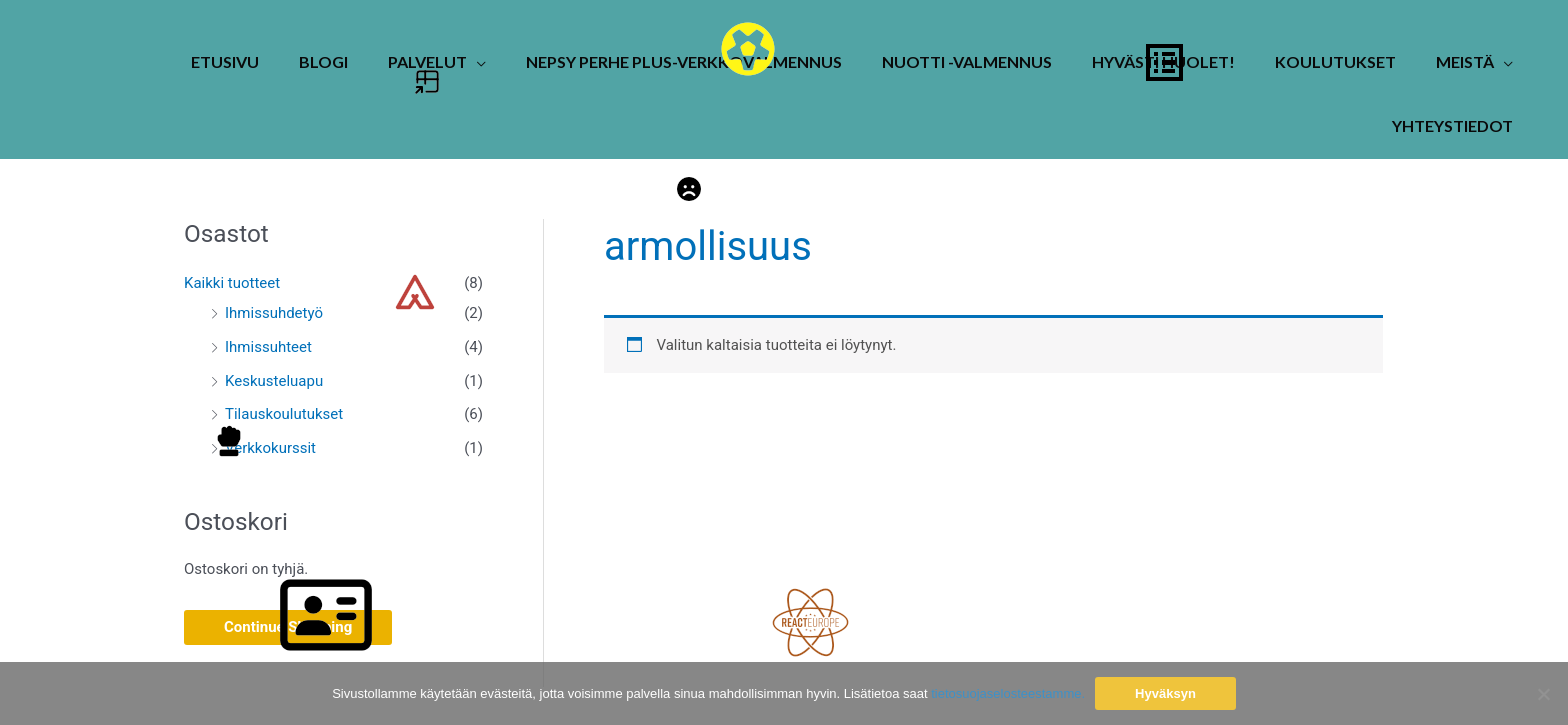  I want to click on view a detailed list or checklist, so click(1164, 62).